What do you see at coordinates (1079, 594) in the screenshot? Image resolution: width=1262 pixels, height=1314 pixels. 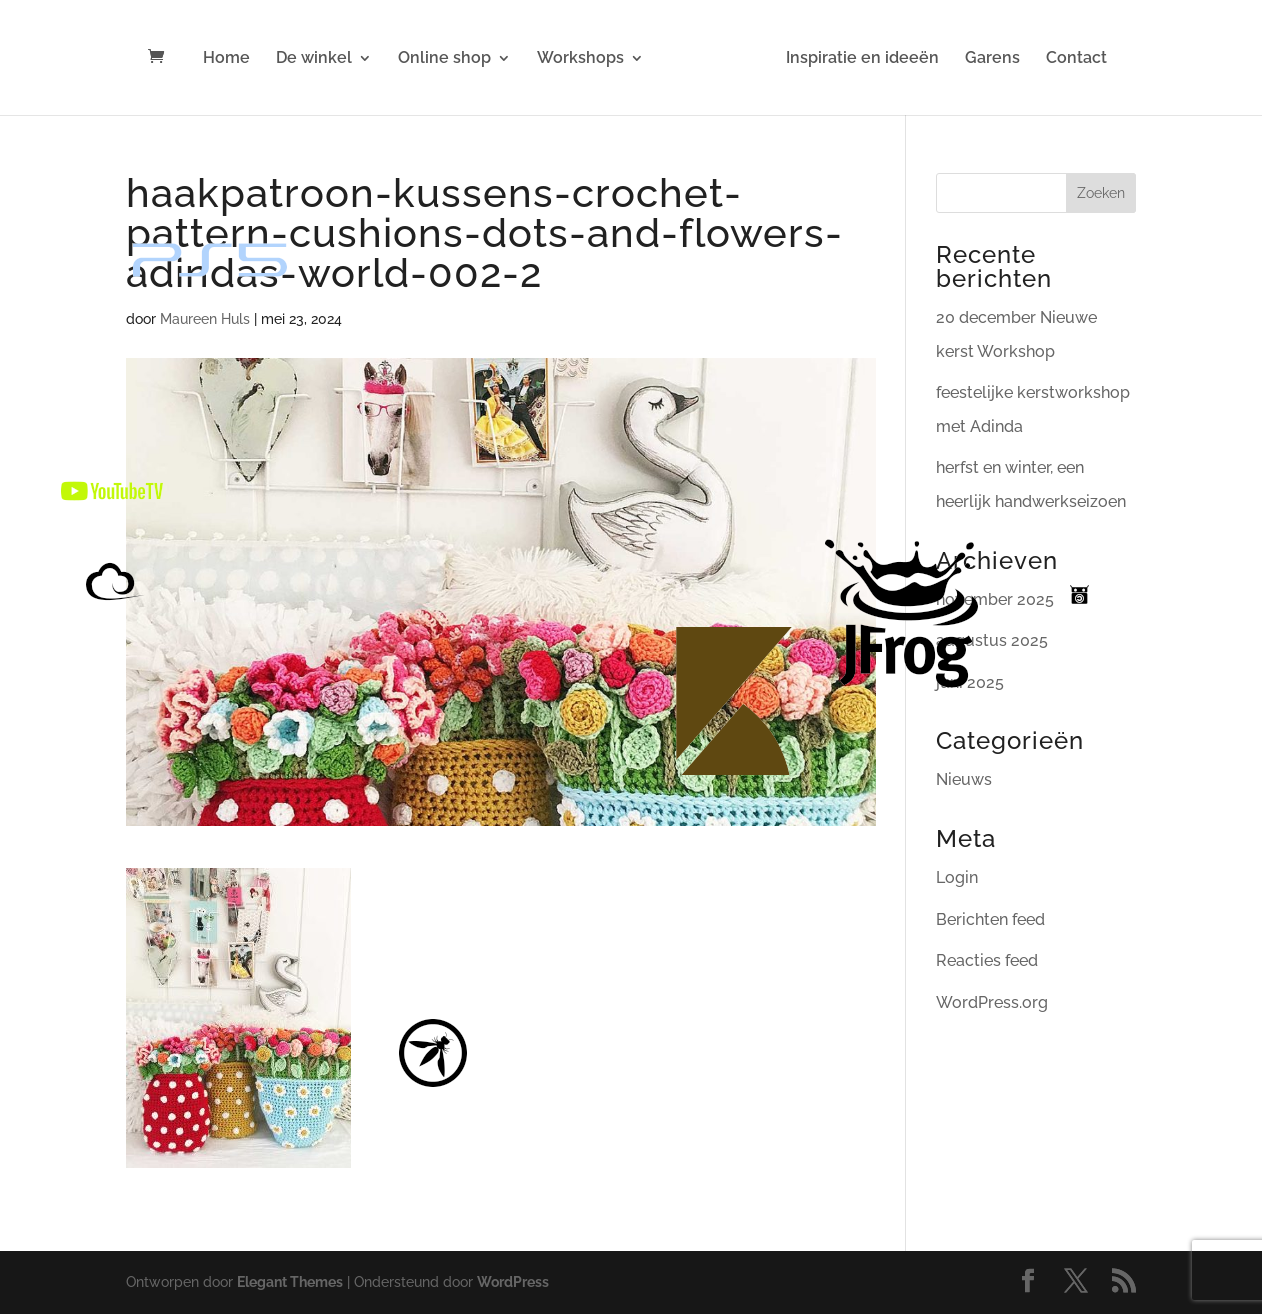 I see `open the F-Droid app store` at bounding box center [1079, 594].